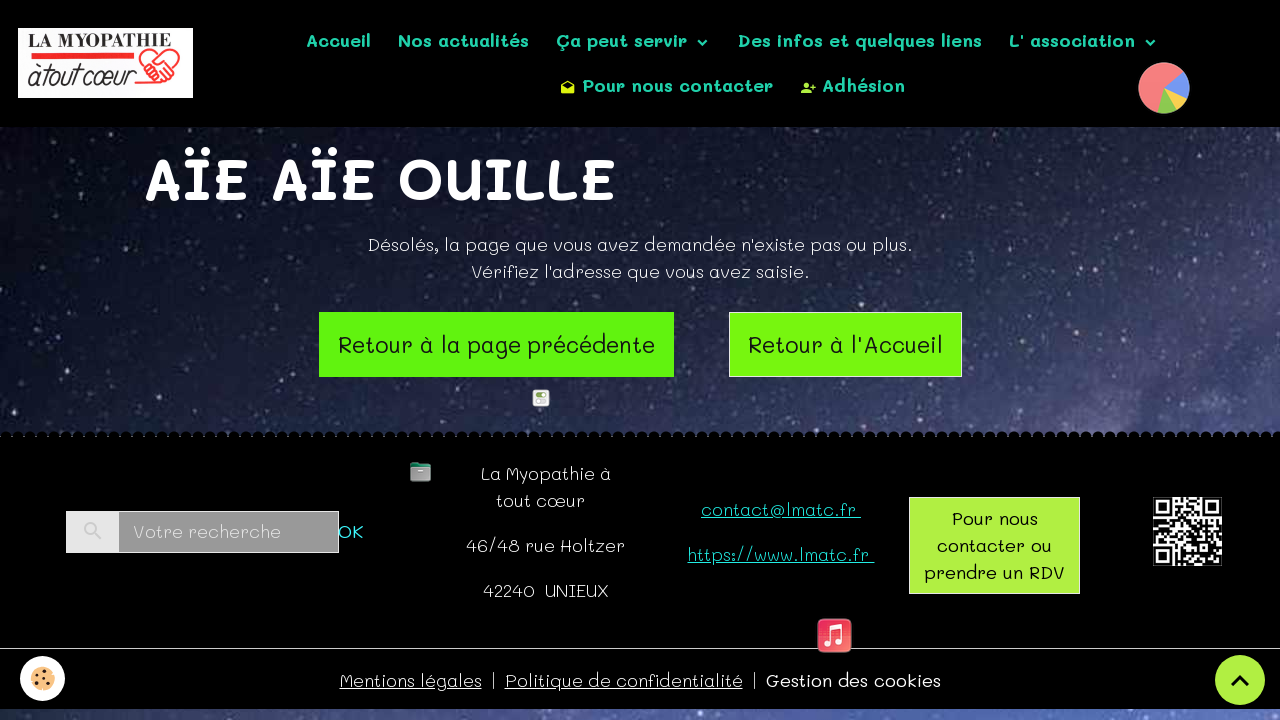 The height and width of the screenshot is (720, 1280). I want to click on open system settings or preferences, so click(541, 398).